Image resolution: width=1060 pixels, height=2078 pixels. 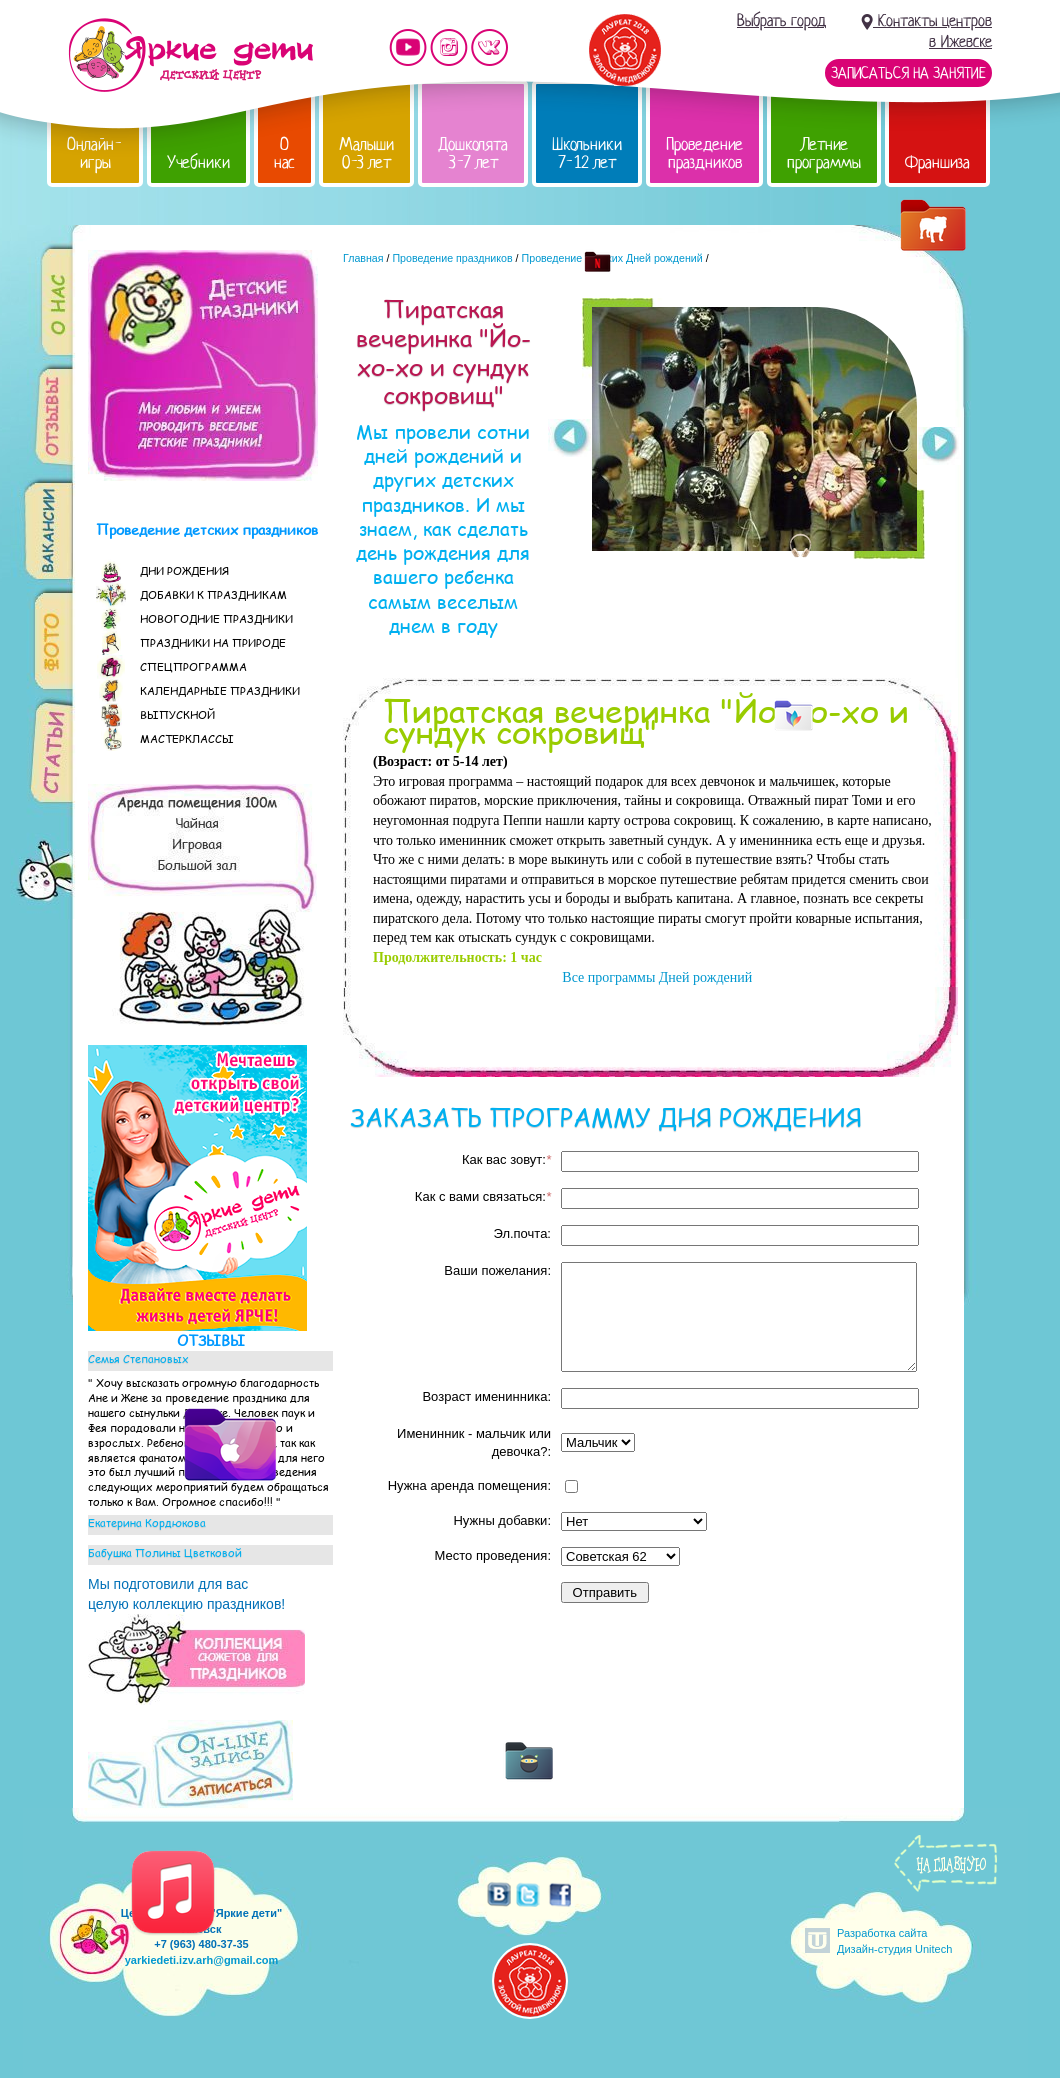 I want to click on connect bluetooth headphones, so click(x=800, y=545).